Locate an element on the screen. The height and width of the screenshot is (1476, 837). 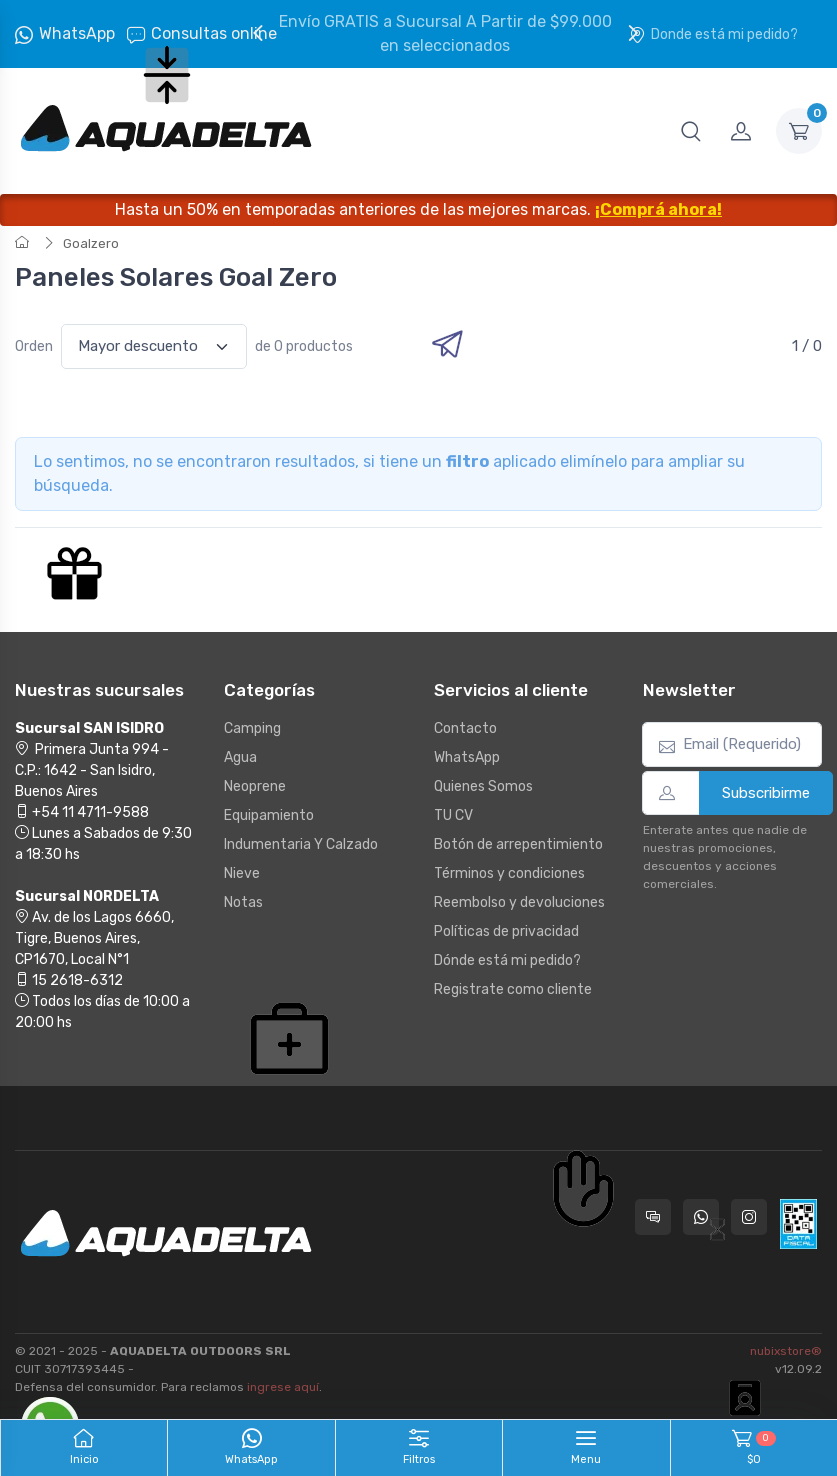
stop or pause an action is located at coordinates (583, 1188).